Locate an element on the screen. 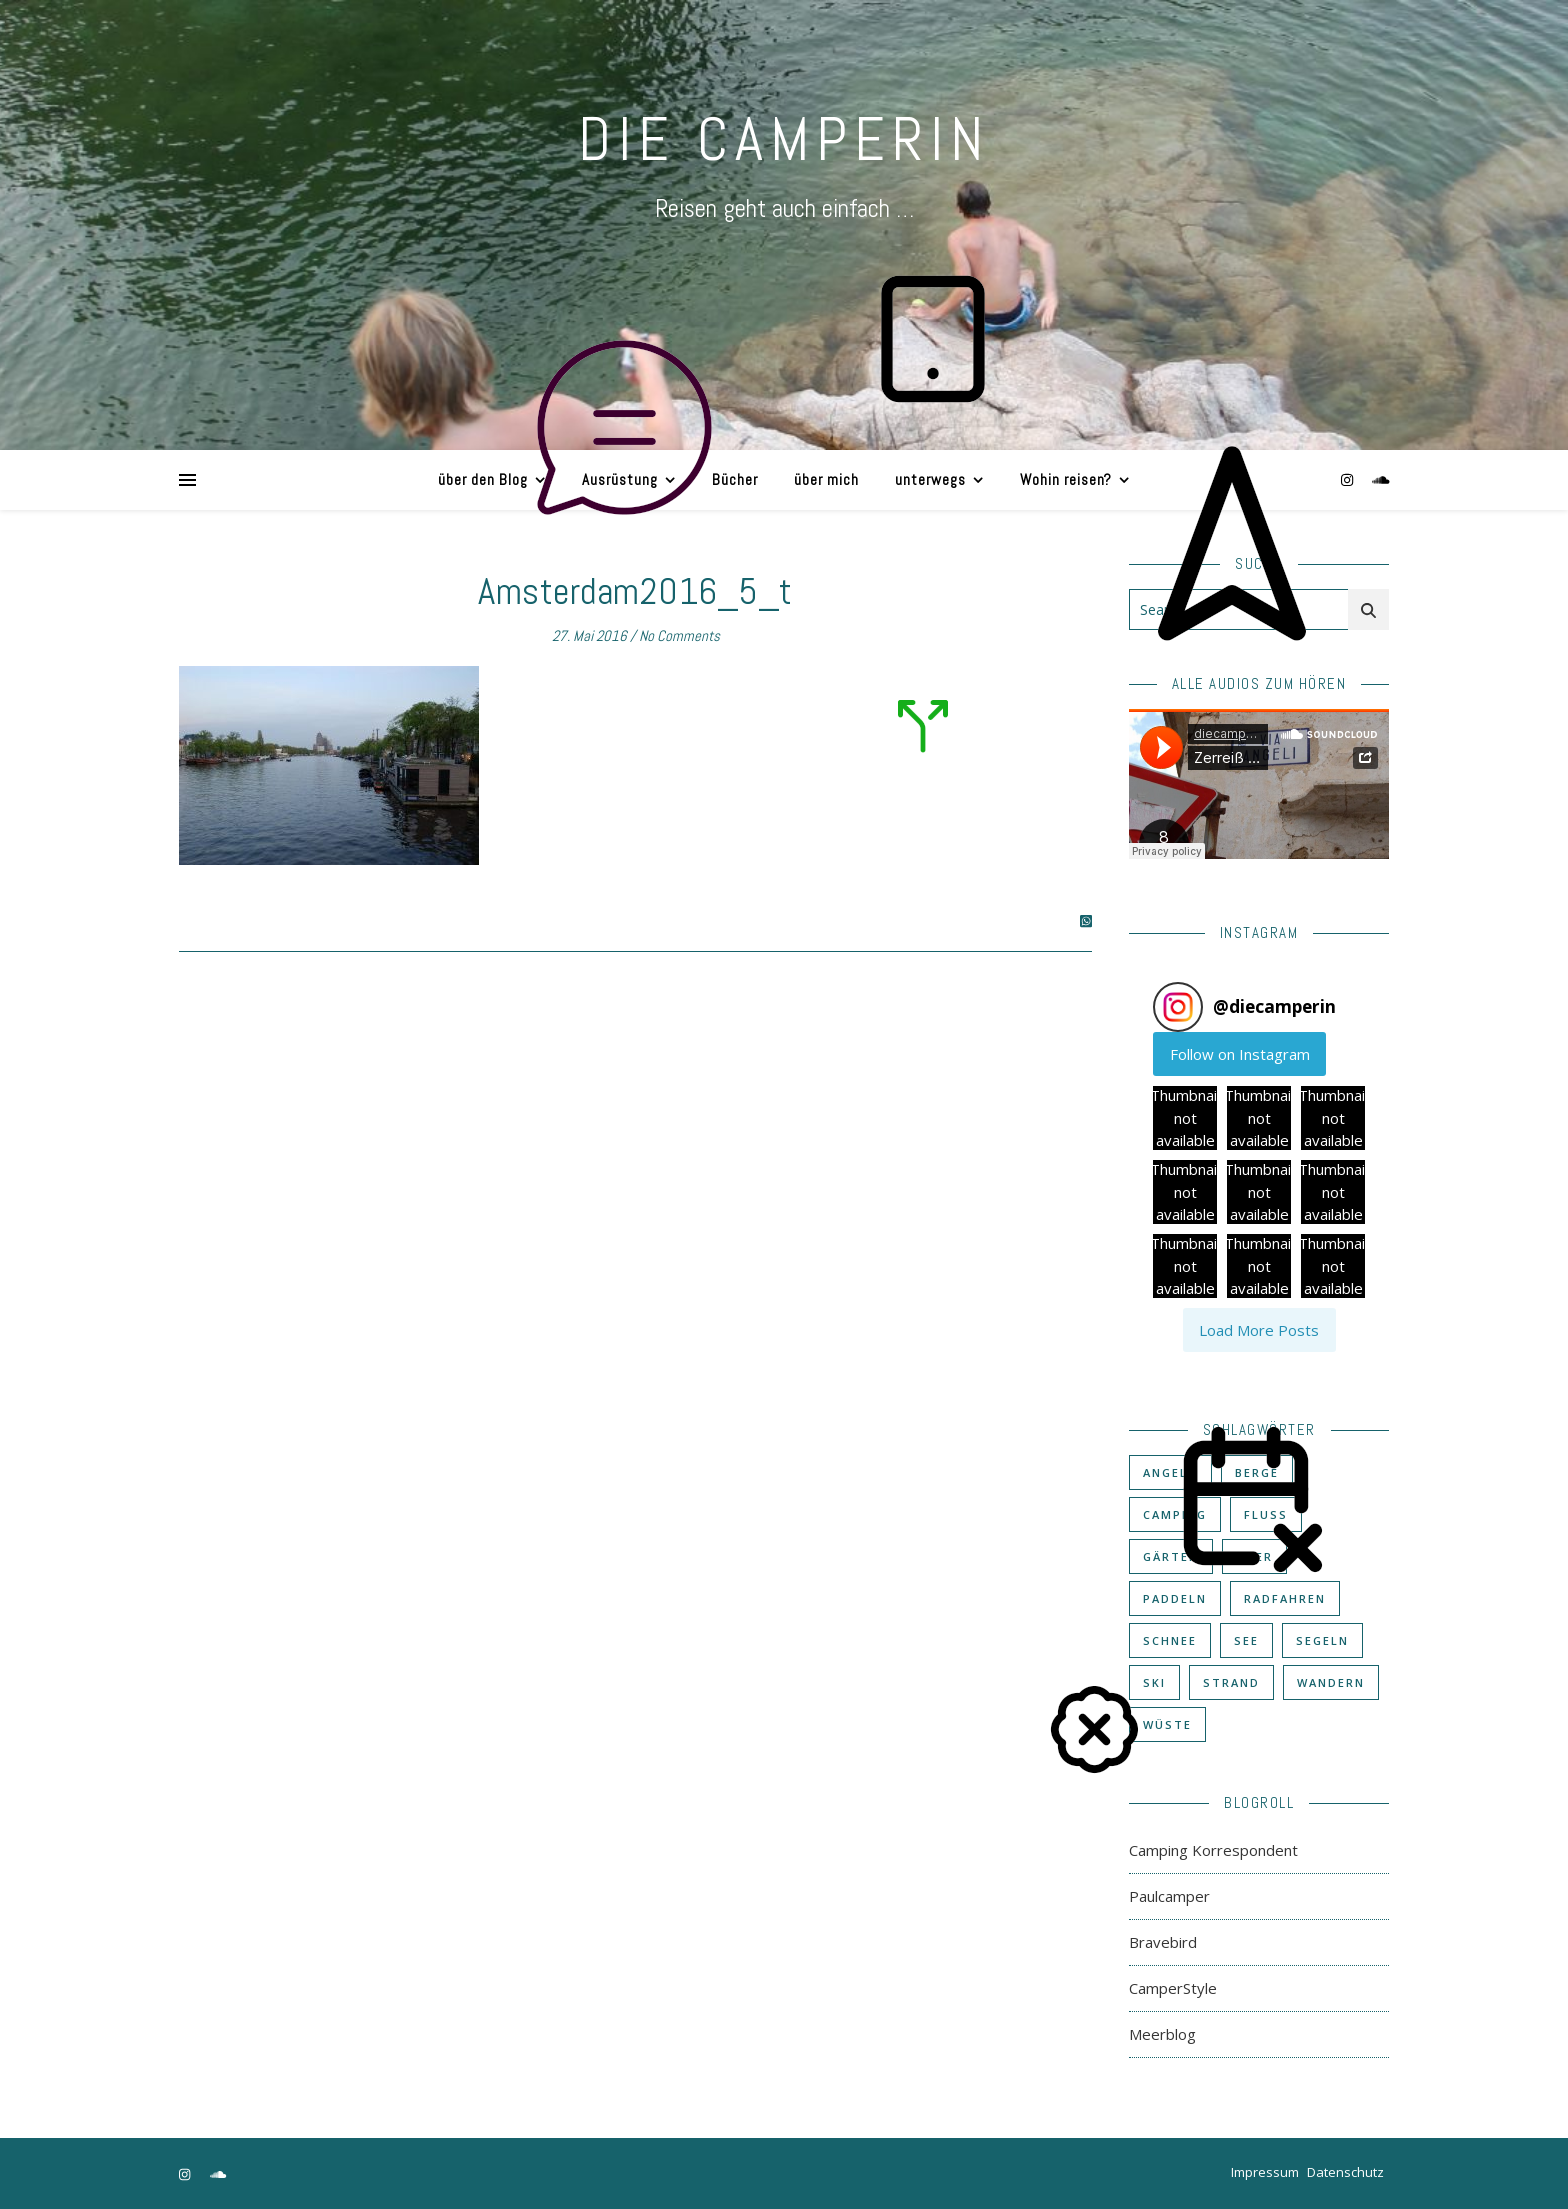 Image resolution: width=1568 pixels, height=2209 pixels. open chat or messaging is located at coordinates (624, 427).